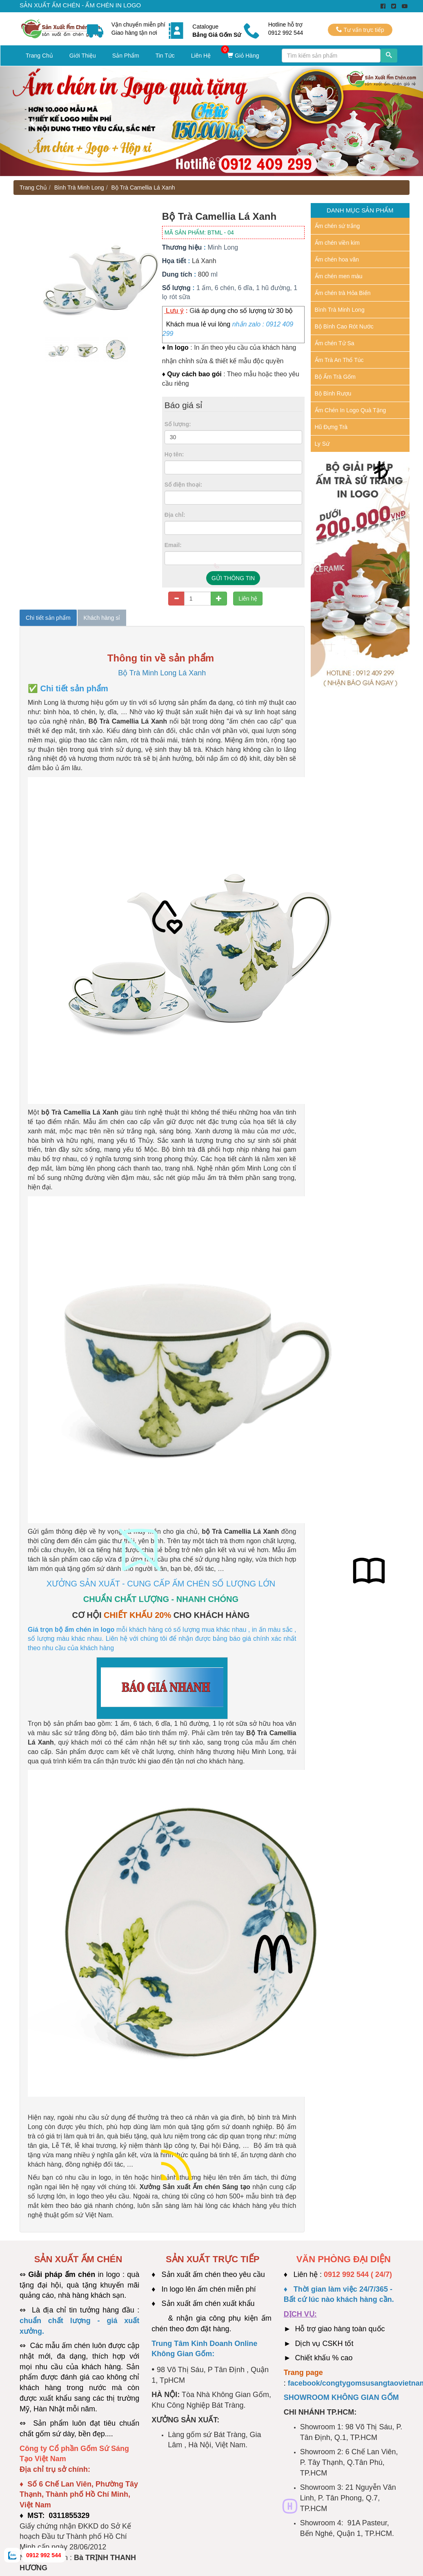 Image resolution: width=423 pixels, height=2576 pixels. Describe the element at coordinates (165, 916) in the screenshot. I see `donate blood or support blood donation` at that location.